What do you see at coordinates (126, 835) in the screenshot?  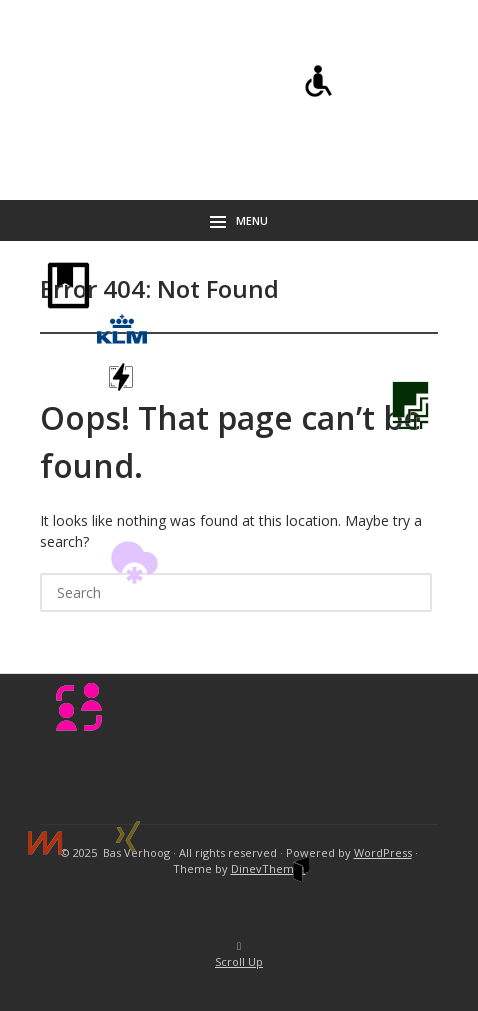 I see `link to Xing professional network profile` at bounding box center [126, 835].